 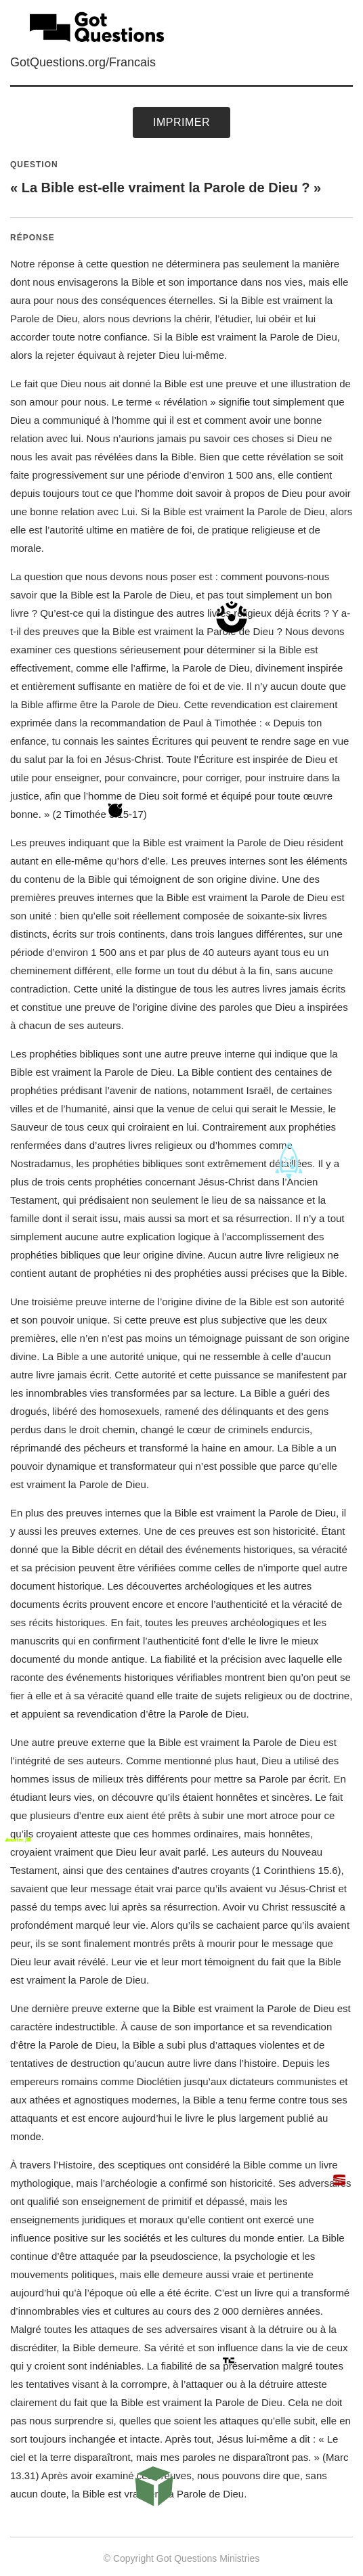 What do you see at coordinates (232, 617) in the screenshot?
I see `open screenpal screen recording app` at bounding box center [232, 617].